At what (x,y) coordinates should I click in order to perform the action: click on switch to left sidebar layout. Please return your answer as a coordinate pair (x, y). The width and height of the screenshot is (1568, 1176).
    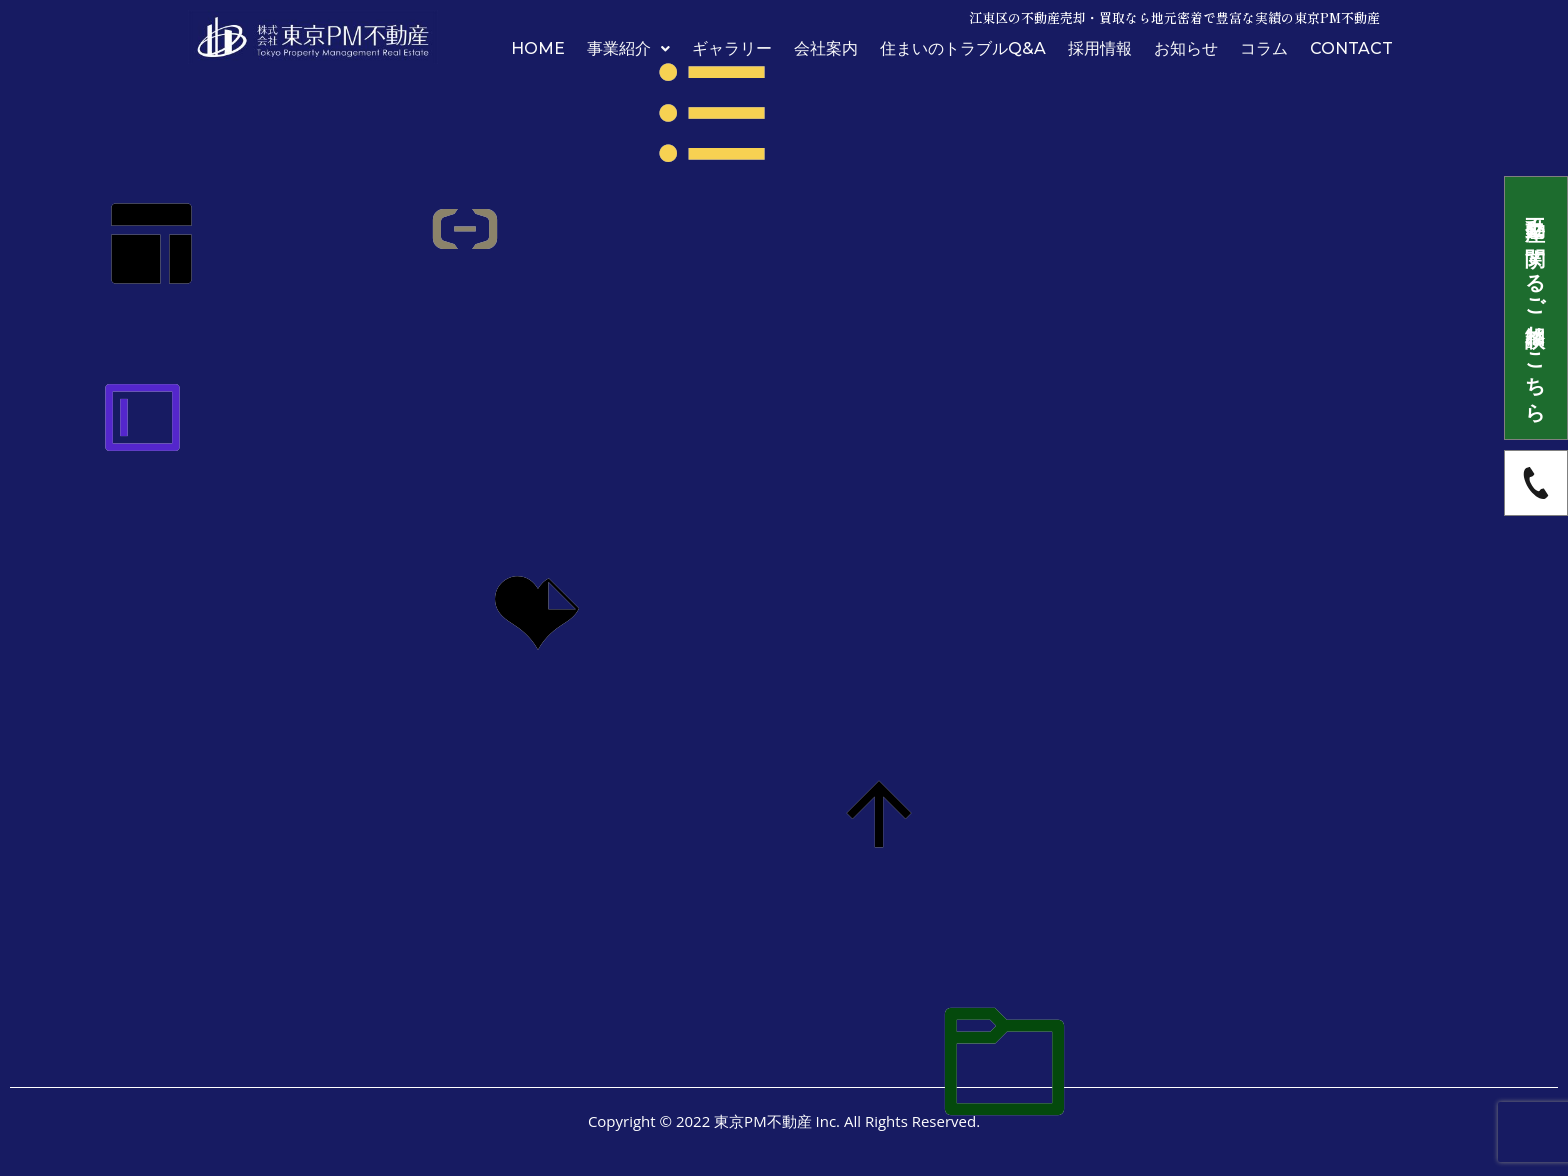
    Looking at the image, I should click on (142, 417).